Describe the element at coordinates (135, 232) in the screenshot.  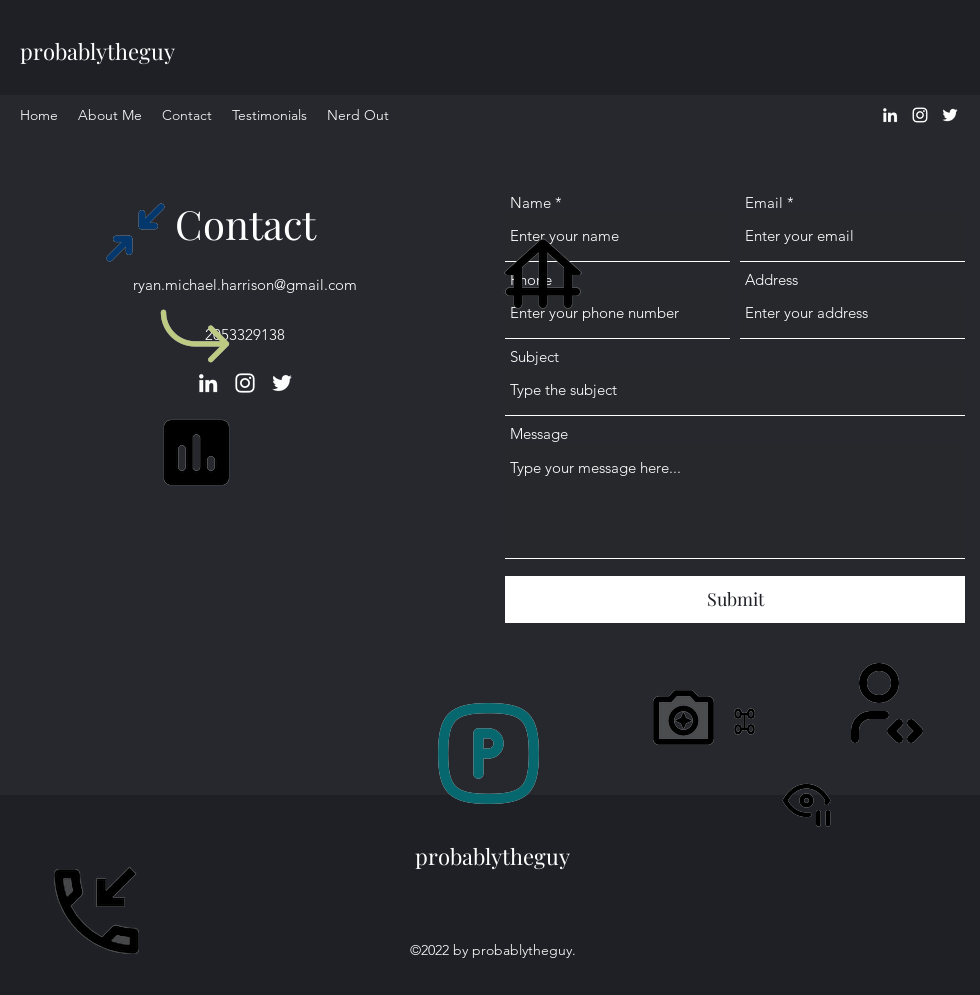
I see `minimize or reduce window size` at that location.